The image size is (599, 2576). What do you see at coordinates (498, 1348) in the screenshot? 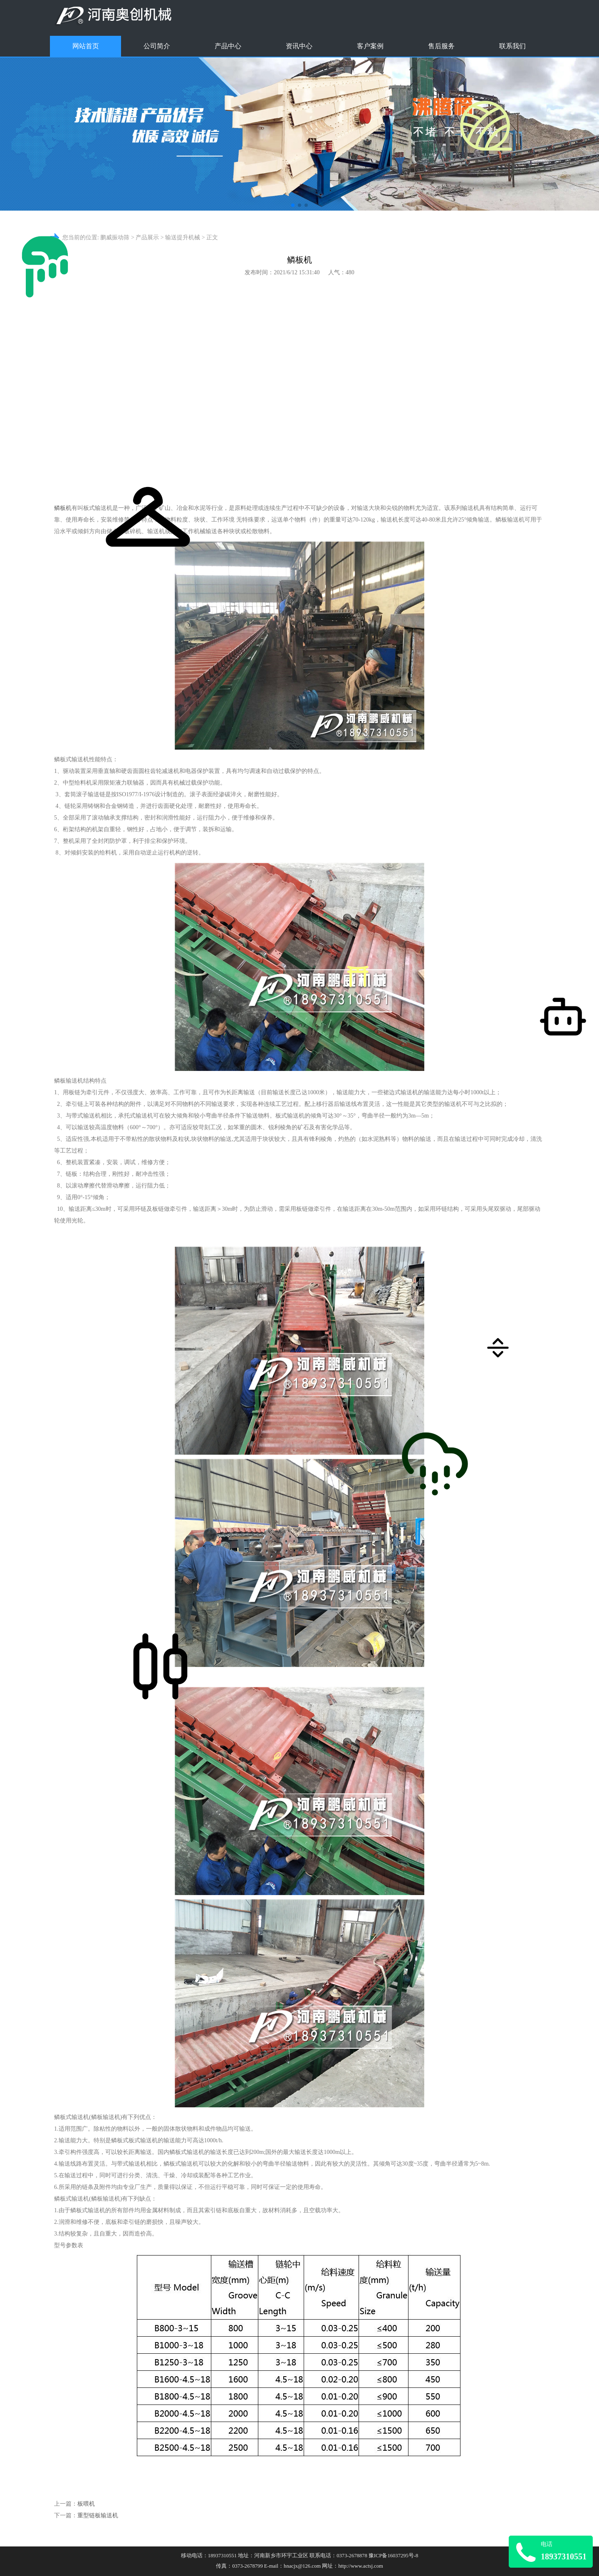
I see `adjust horizontal divider position` at bounding box center [498, 1348].